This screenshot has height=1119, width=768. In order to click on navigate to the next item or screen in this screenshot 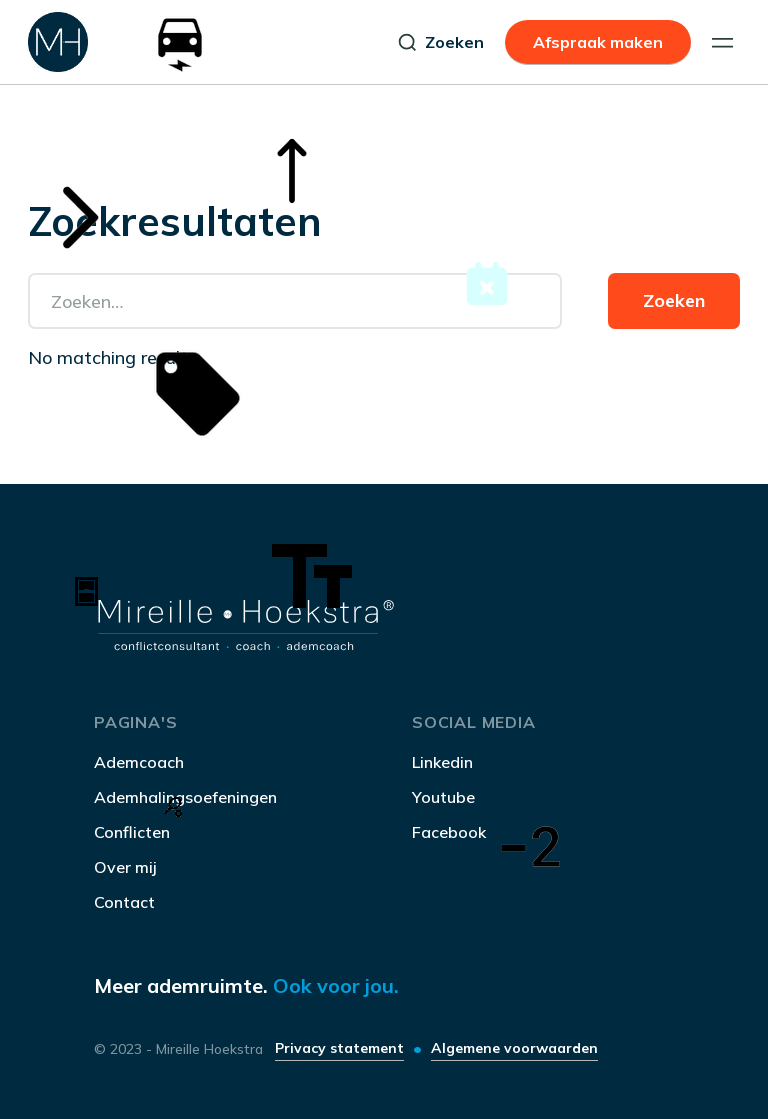, I will do `click(79, 217)`.